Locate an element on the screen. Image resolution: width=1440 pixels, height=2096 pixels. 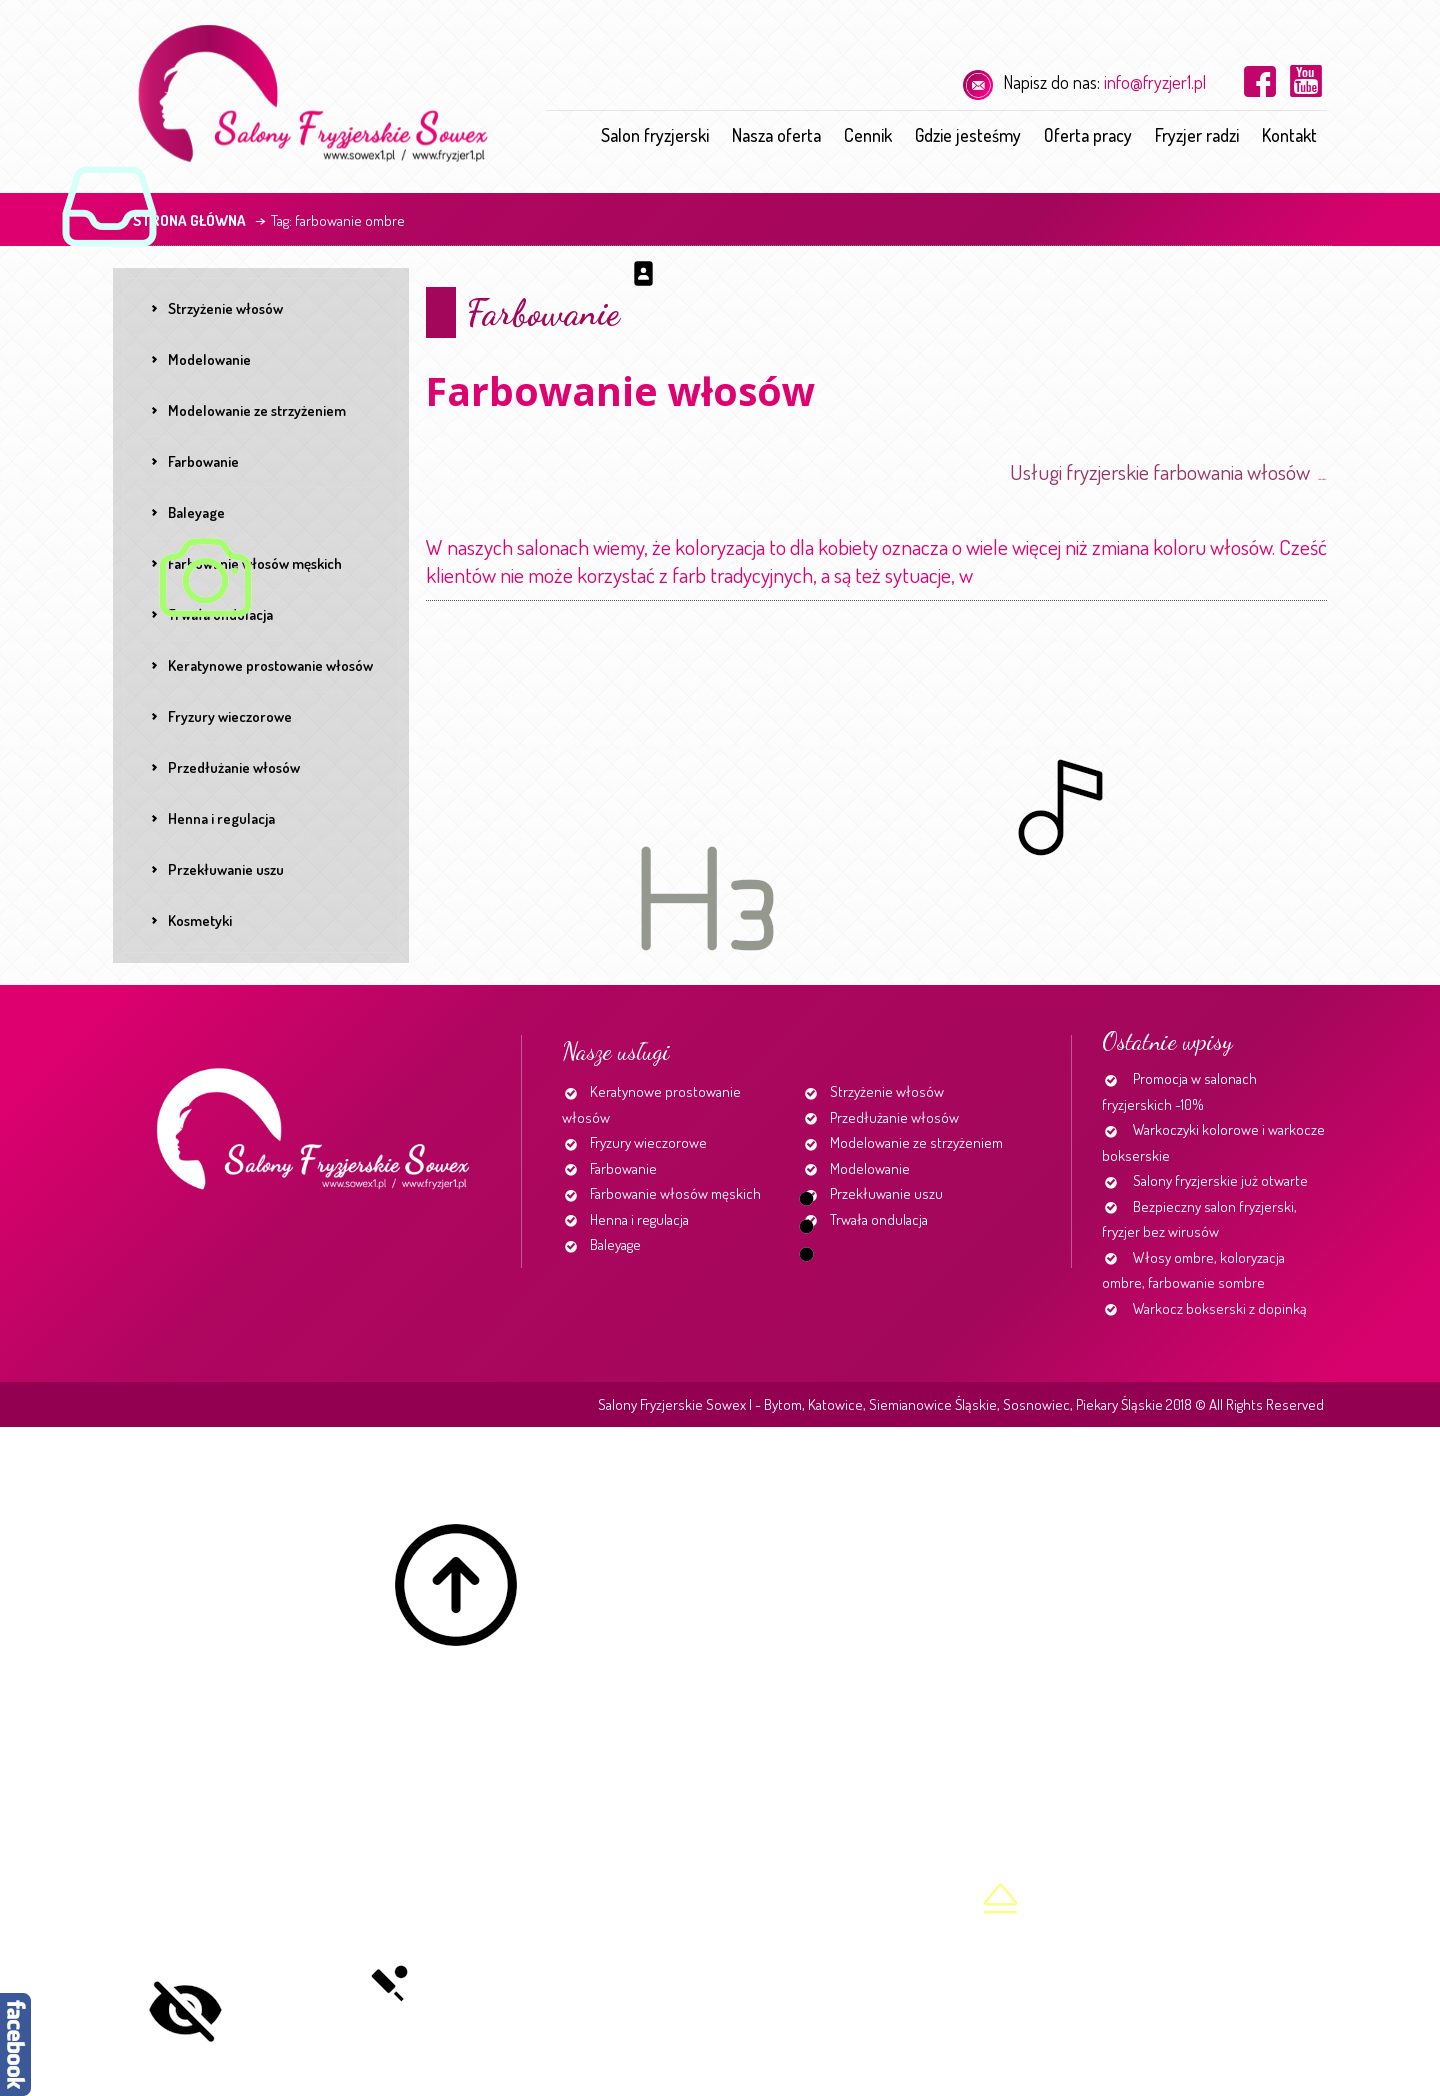
take a photo is located at coordinates (205, 577).